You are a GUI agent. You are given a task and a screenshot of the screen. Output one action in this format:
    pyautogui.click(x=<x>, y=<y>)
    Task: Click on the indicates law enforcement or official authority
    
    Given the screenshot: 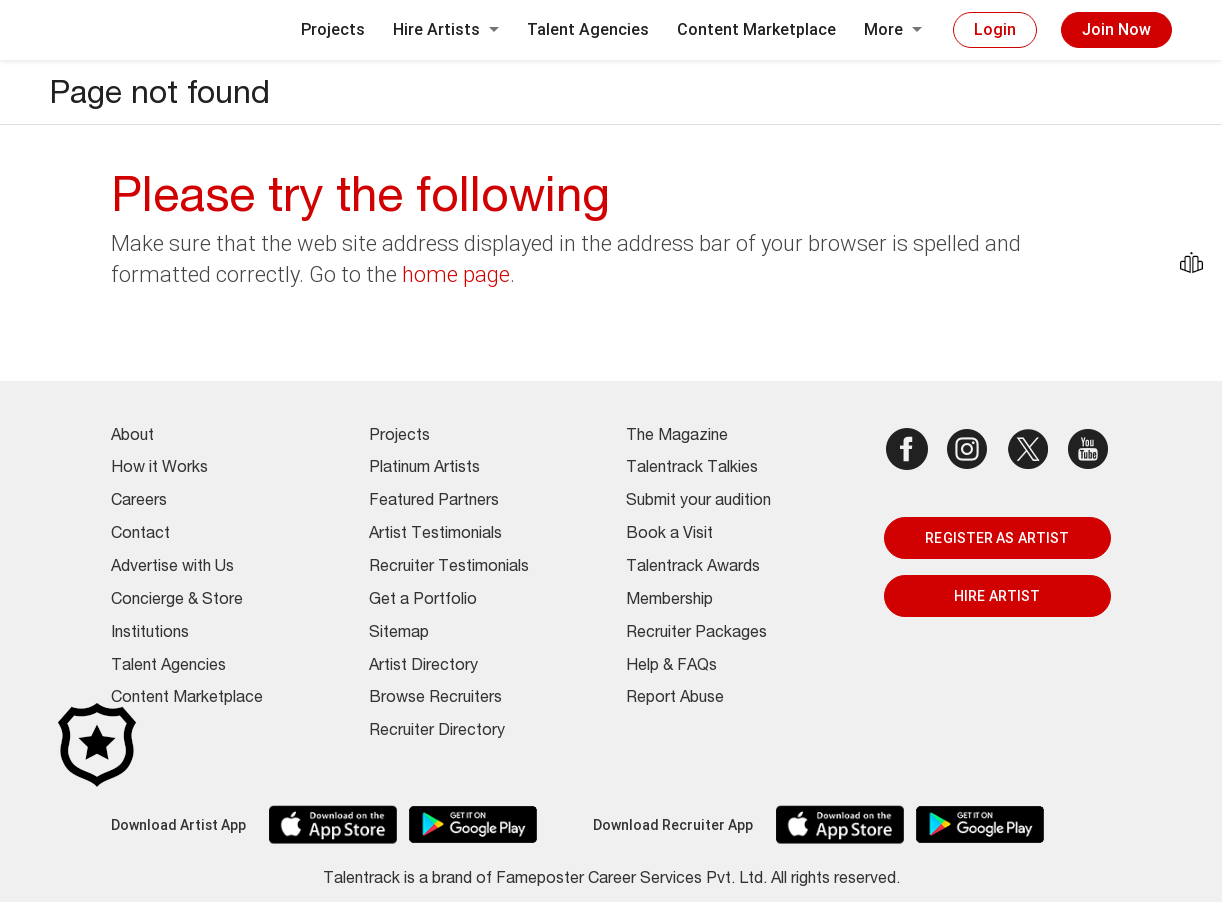 What is the action you would take?
    pyautogui.click(x=97, y=744)
    